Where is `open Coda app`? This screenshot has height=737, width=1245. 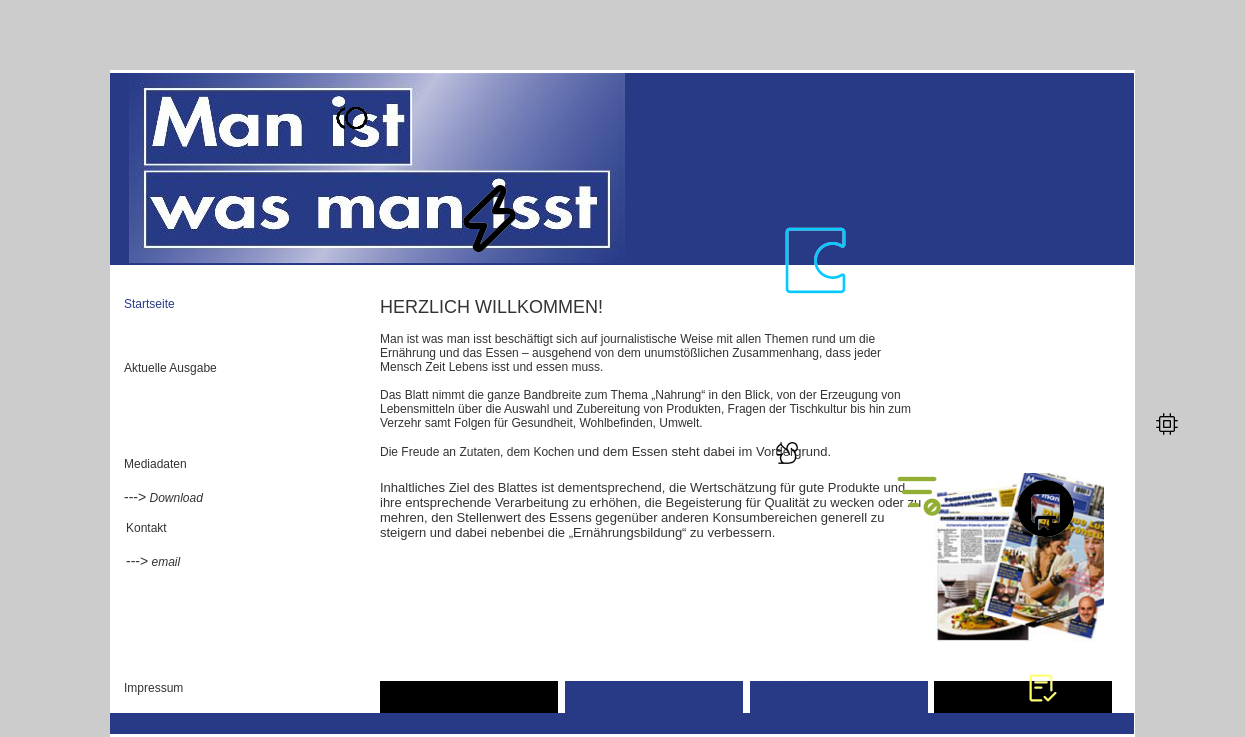 open Coda app is located at coordinates (815, 260).